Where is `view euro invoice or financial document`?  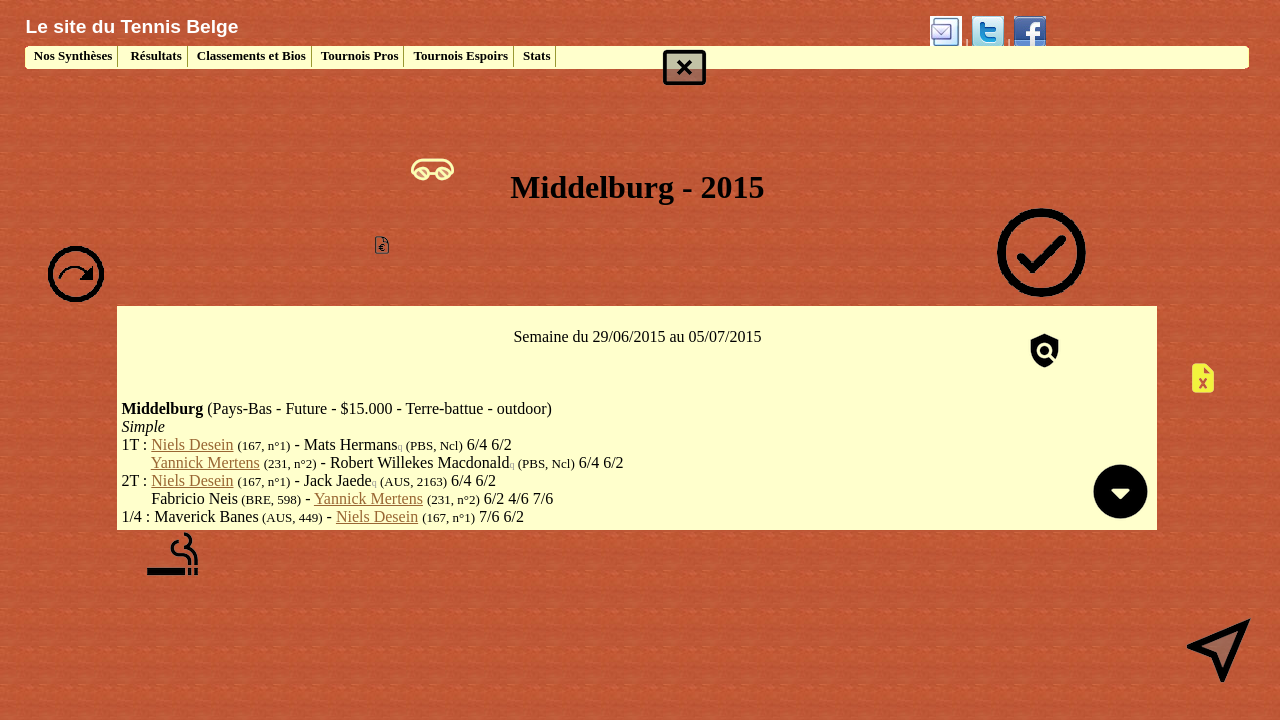
view euro invoice or financial document is located at coordinates (382, 245).